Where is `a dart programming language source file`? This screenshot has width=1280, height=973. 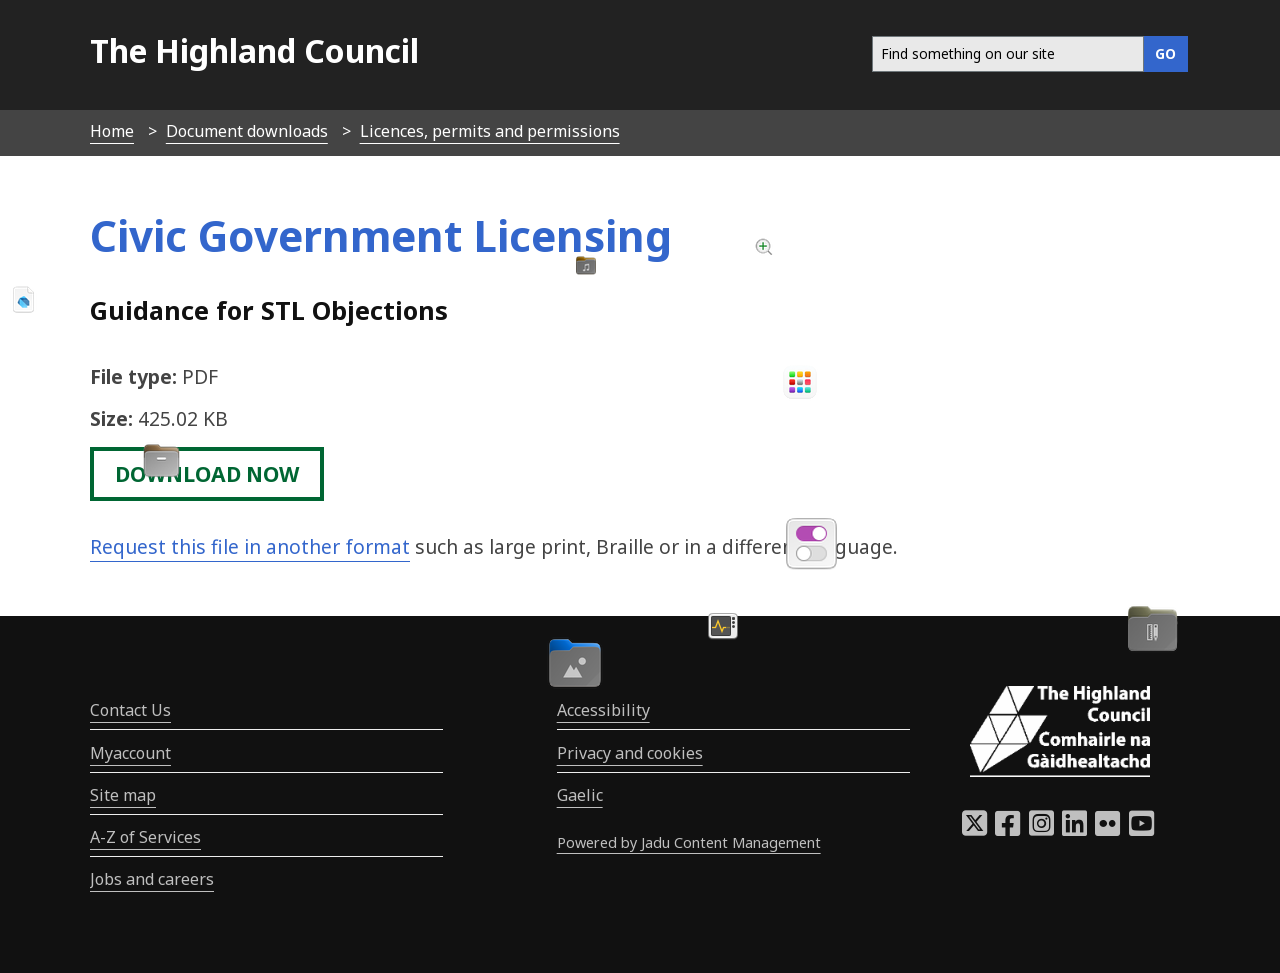
a dart programming language source file is located at coordinates (23, 299).